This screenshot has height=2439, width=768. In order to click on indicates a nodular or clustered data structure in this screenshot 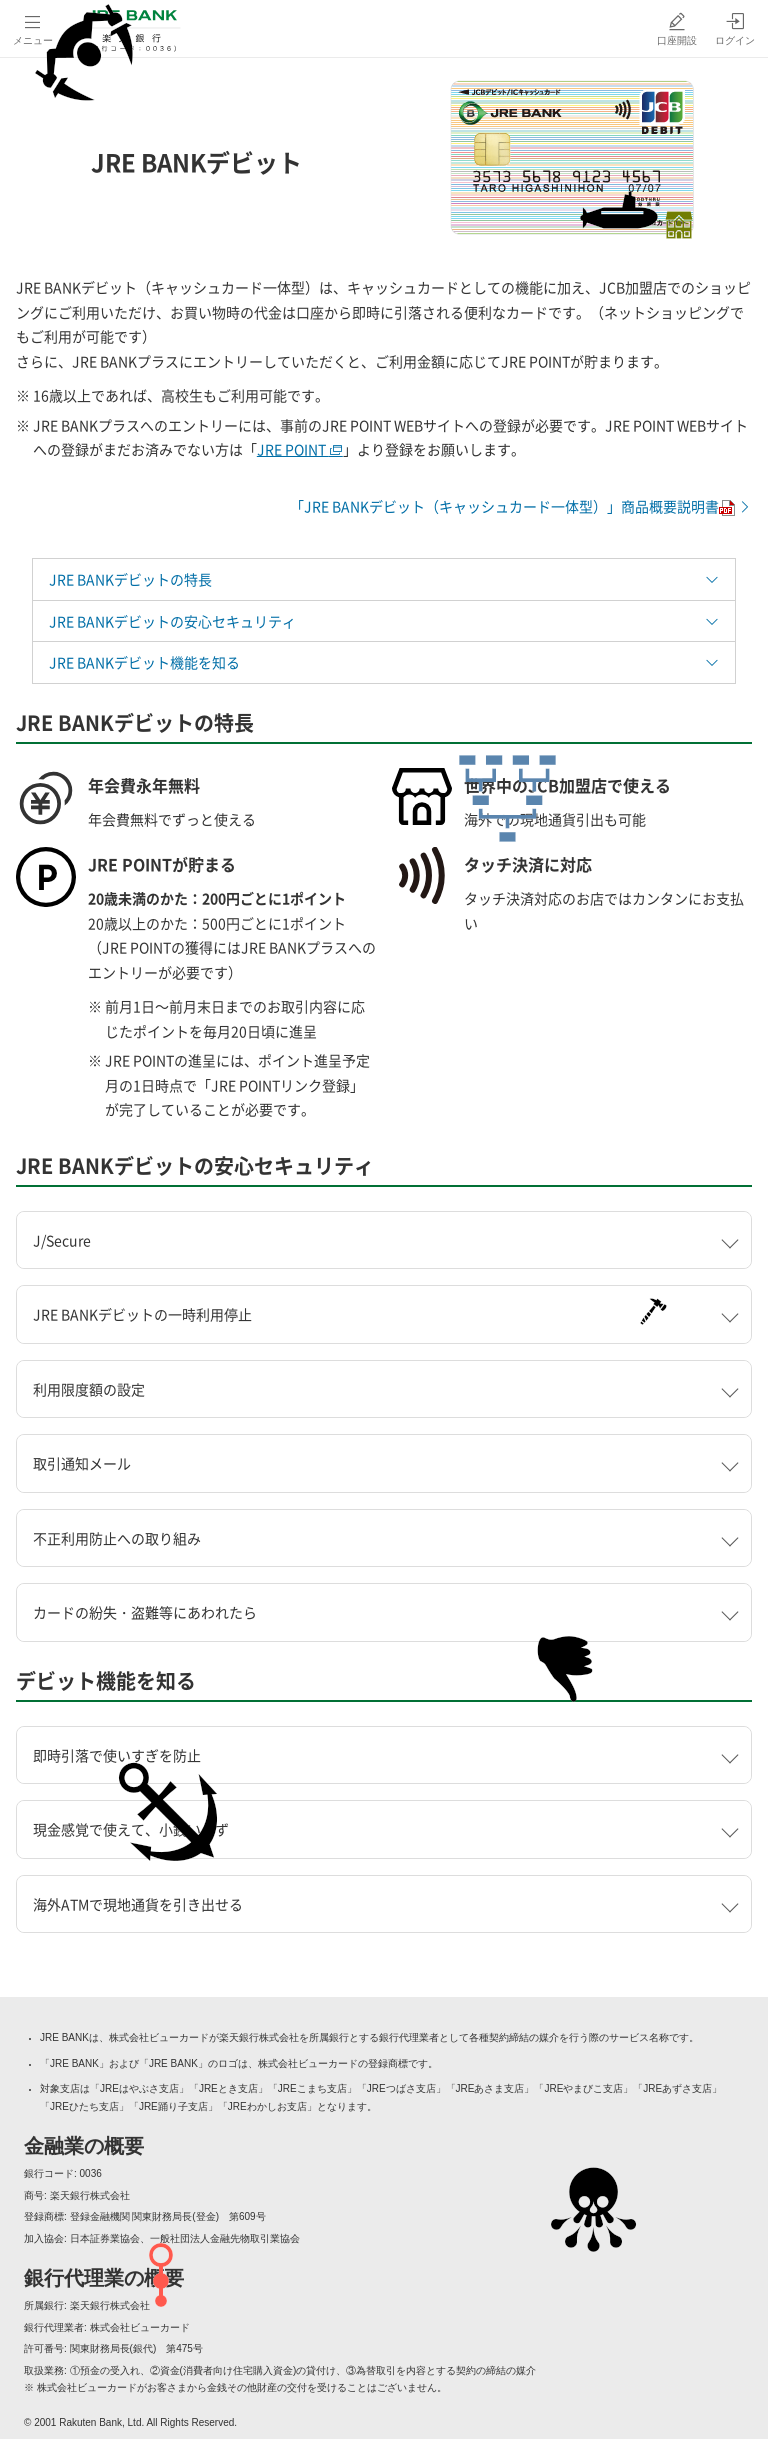, I will do `click(161, 2275)`.